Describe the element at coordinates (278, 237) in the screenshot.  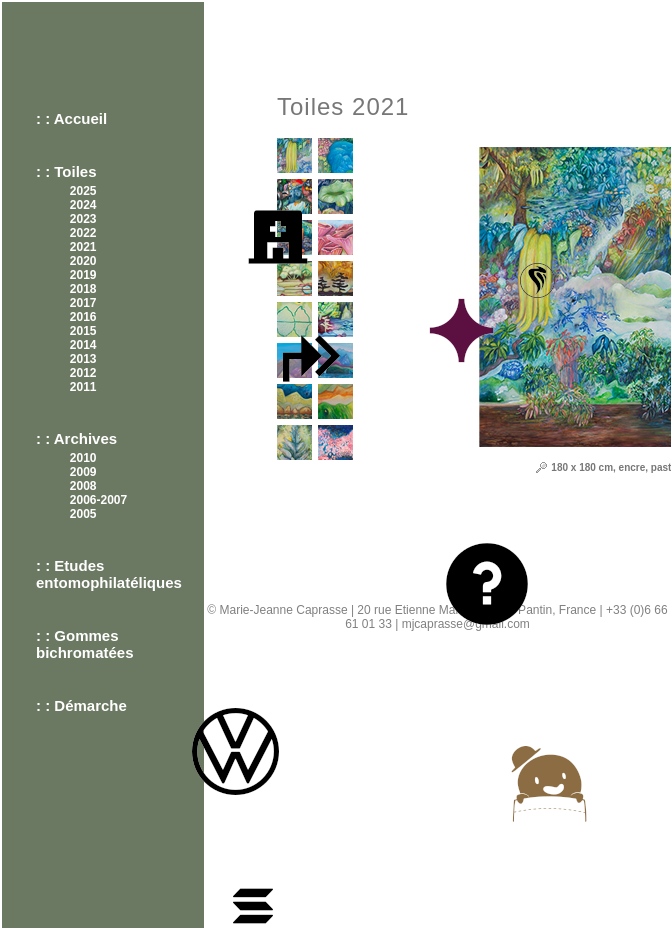
I see `find nearby hospitals` at that location.